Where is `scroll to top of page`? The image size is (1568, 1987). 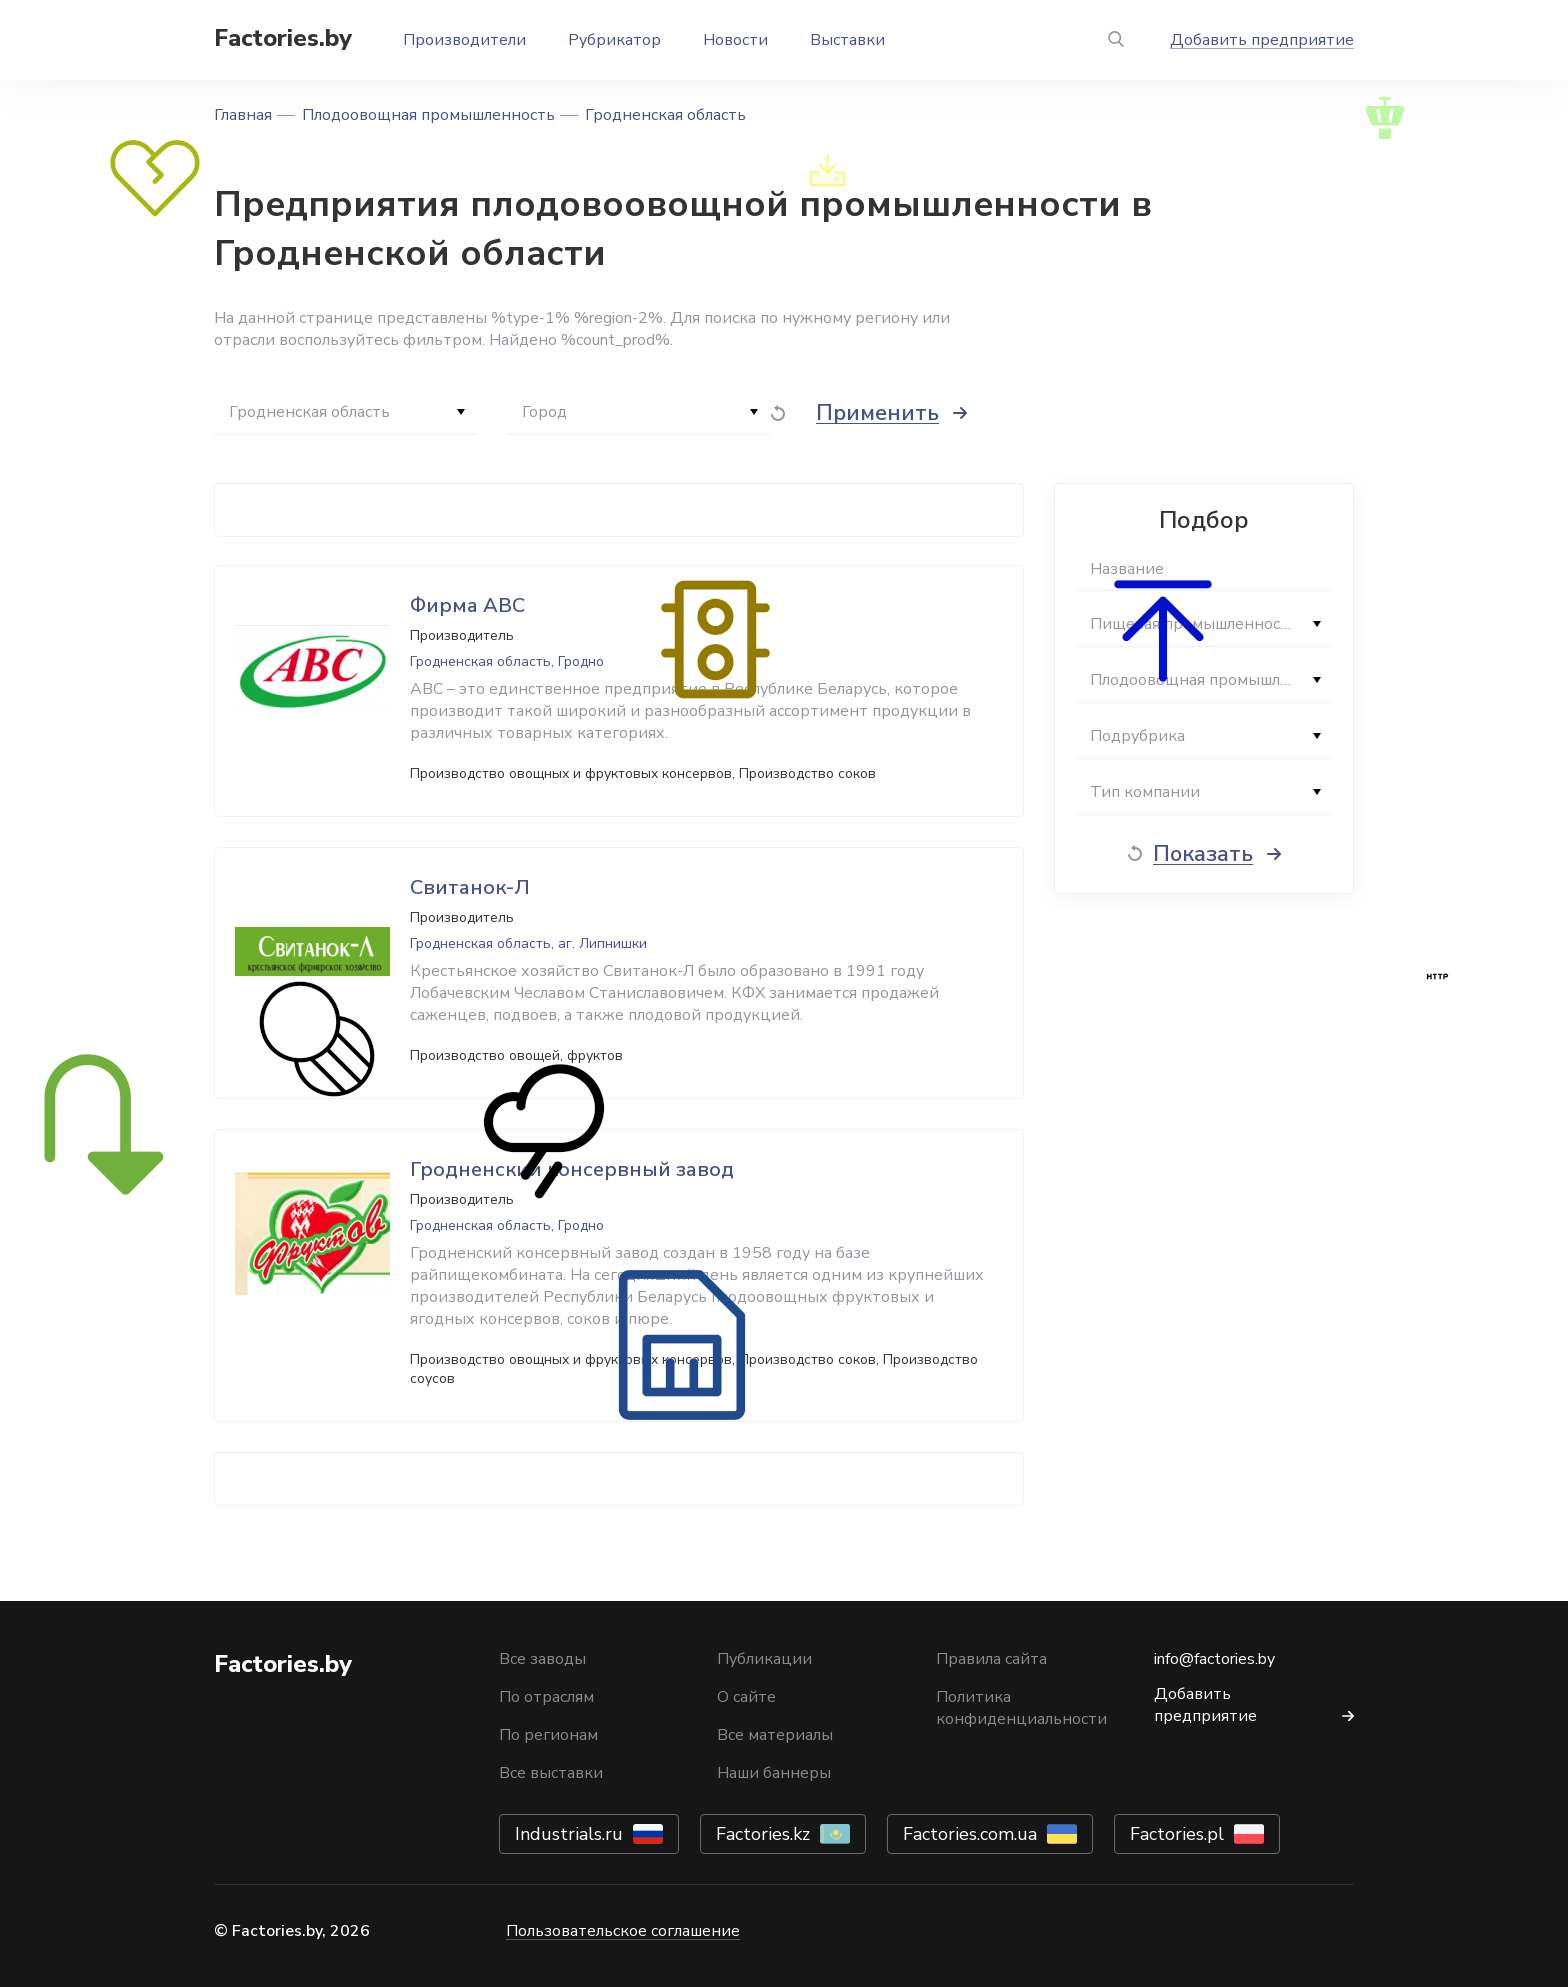 scroll to top of page is located at coordinates (1163, 629).